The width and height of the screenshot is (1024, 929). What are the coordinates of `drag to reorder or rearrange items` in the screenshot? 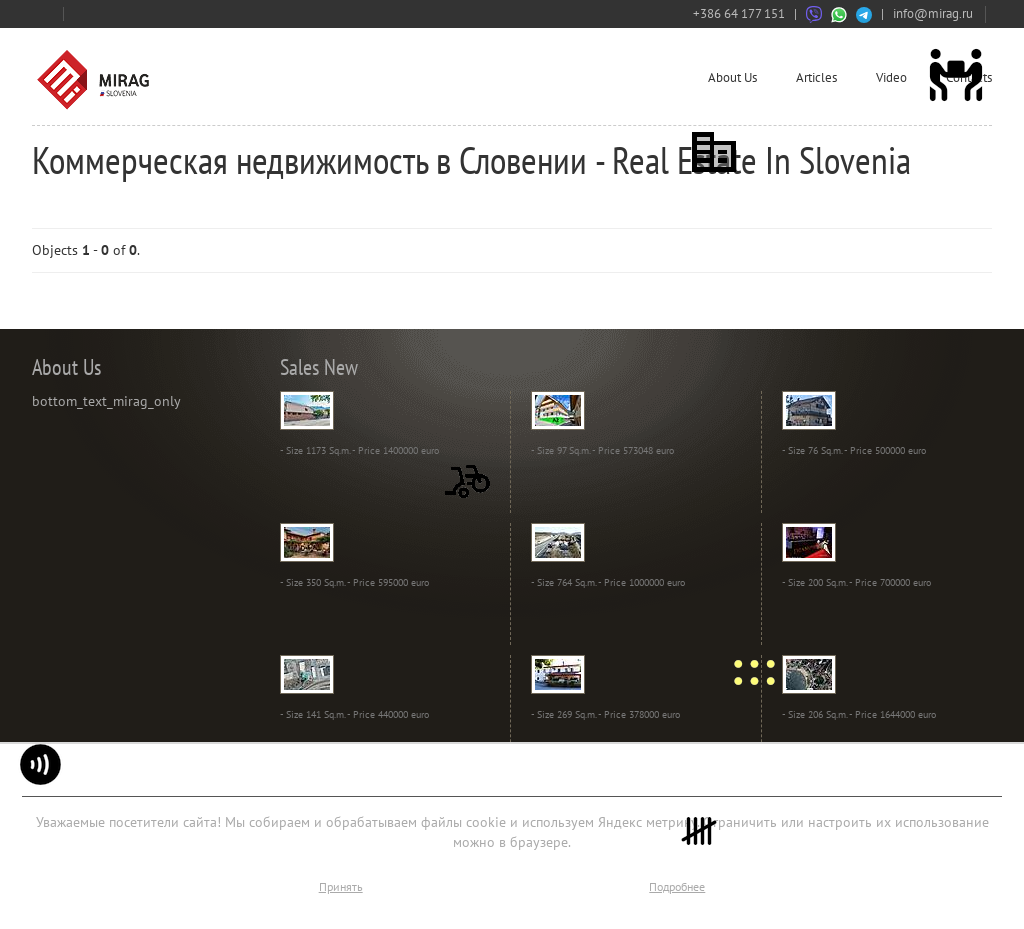 It's located at (754, 672).